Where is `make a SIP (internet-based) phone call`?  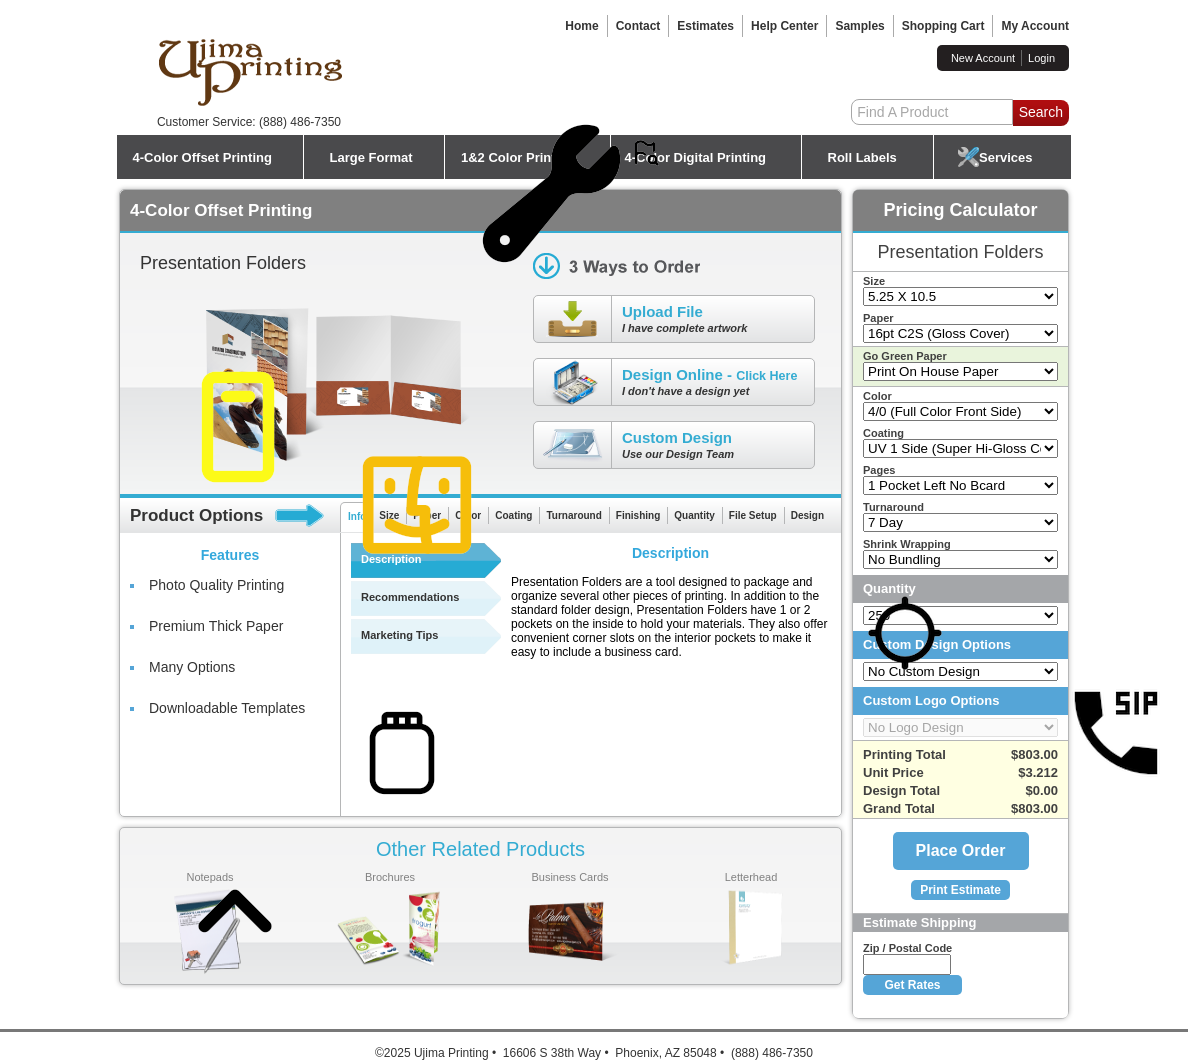
make a SIP (internet-based) phone call is located at coordinates (1116, 733).